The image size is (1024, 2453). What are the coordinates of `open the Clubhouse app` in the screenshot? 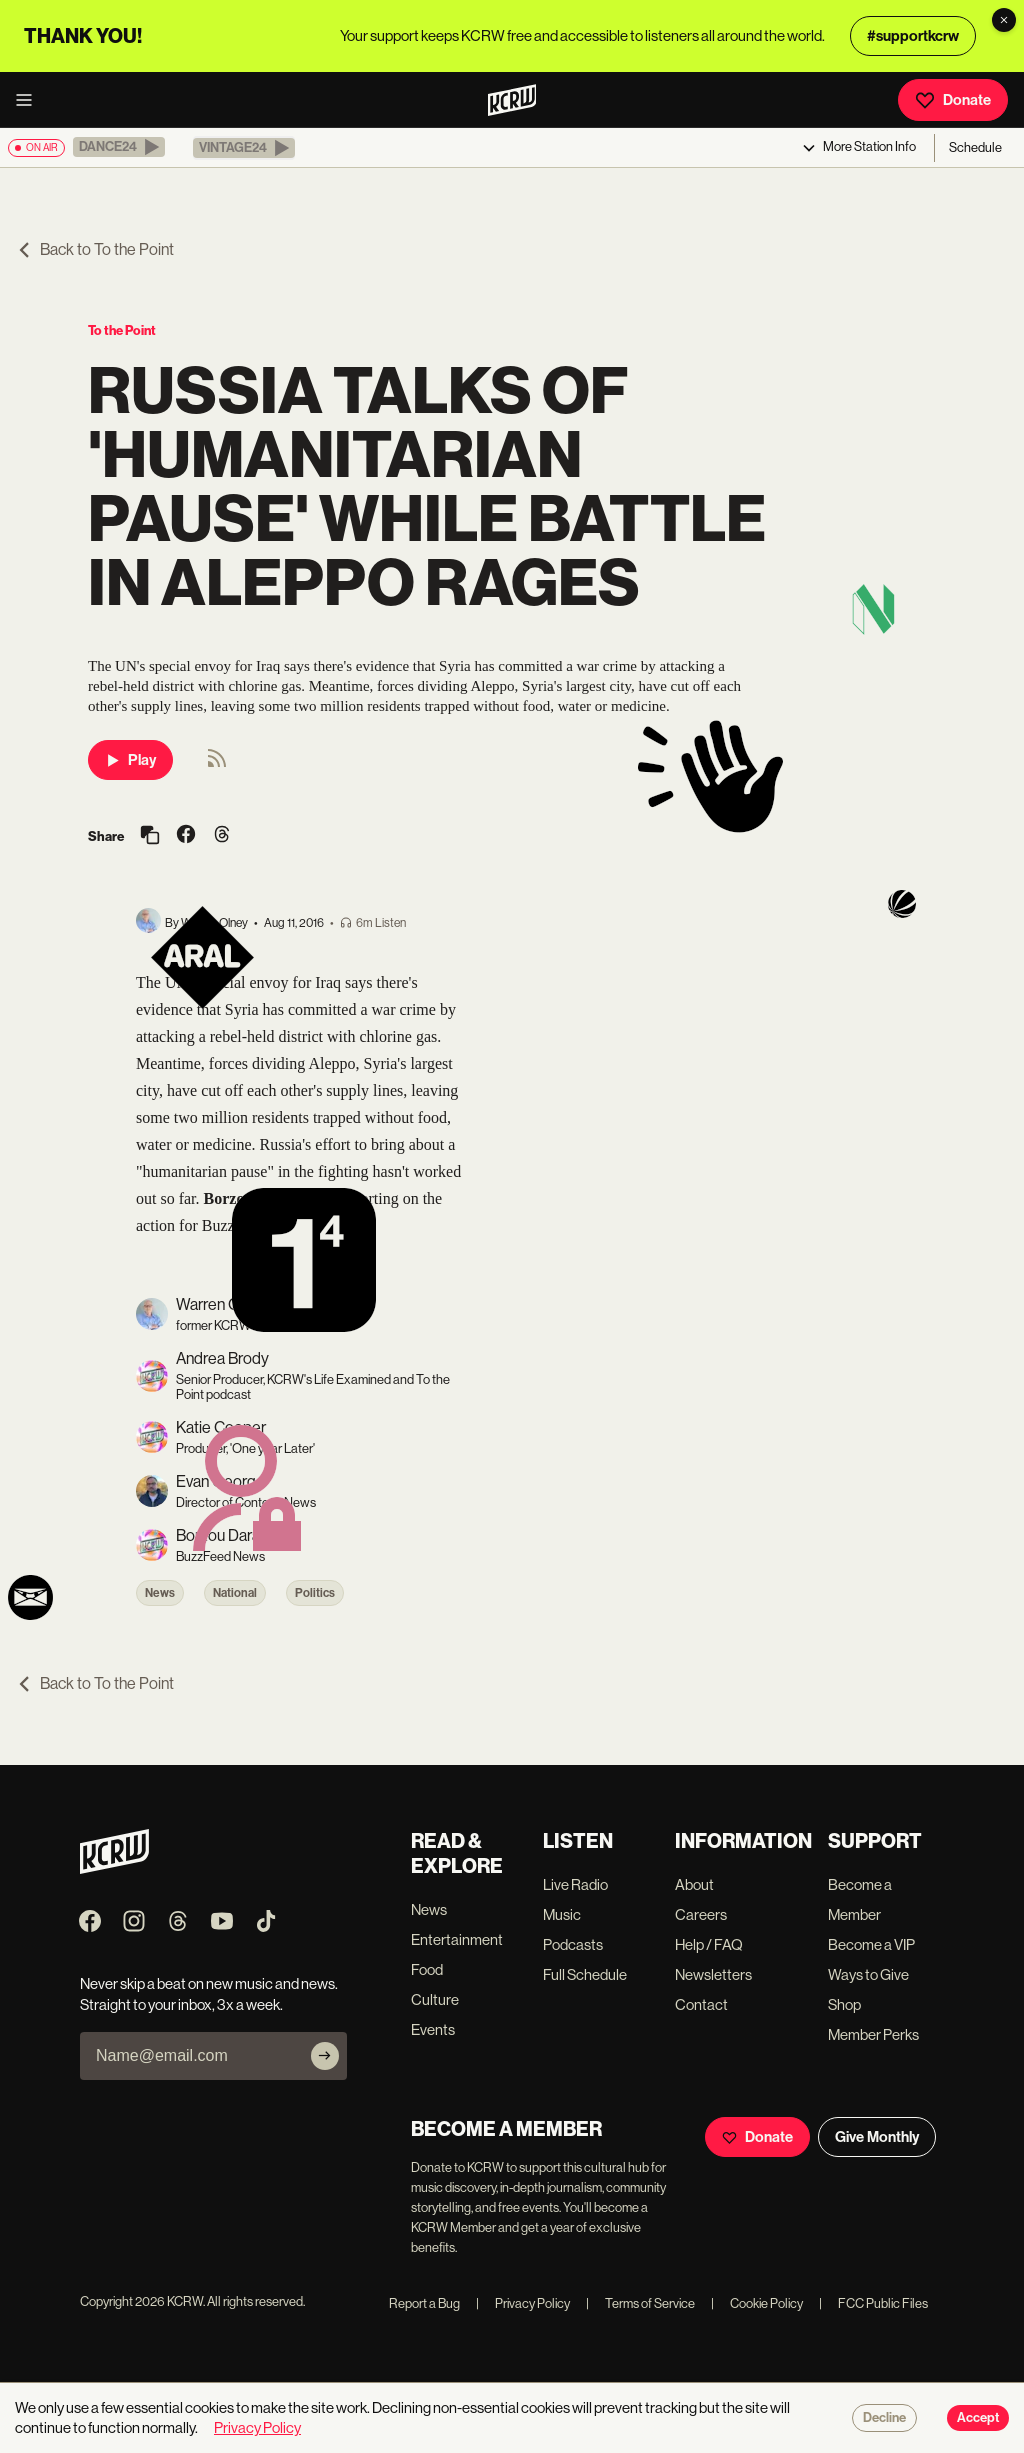 It's located at (710, 776).